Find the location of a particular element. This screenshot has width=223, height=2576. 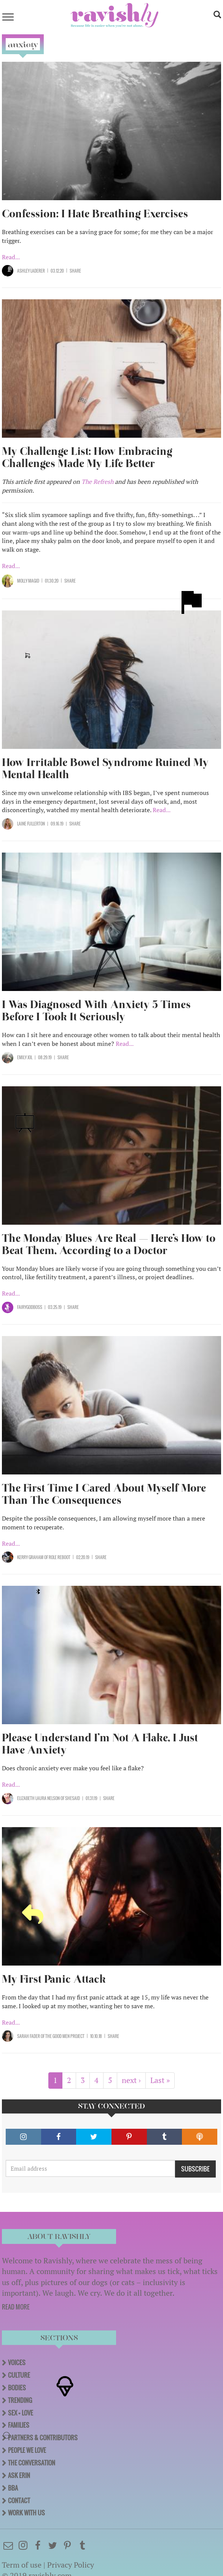

view store or pickup location is located at coordinates (27, 655).